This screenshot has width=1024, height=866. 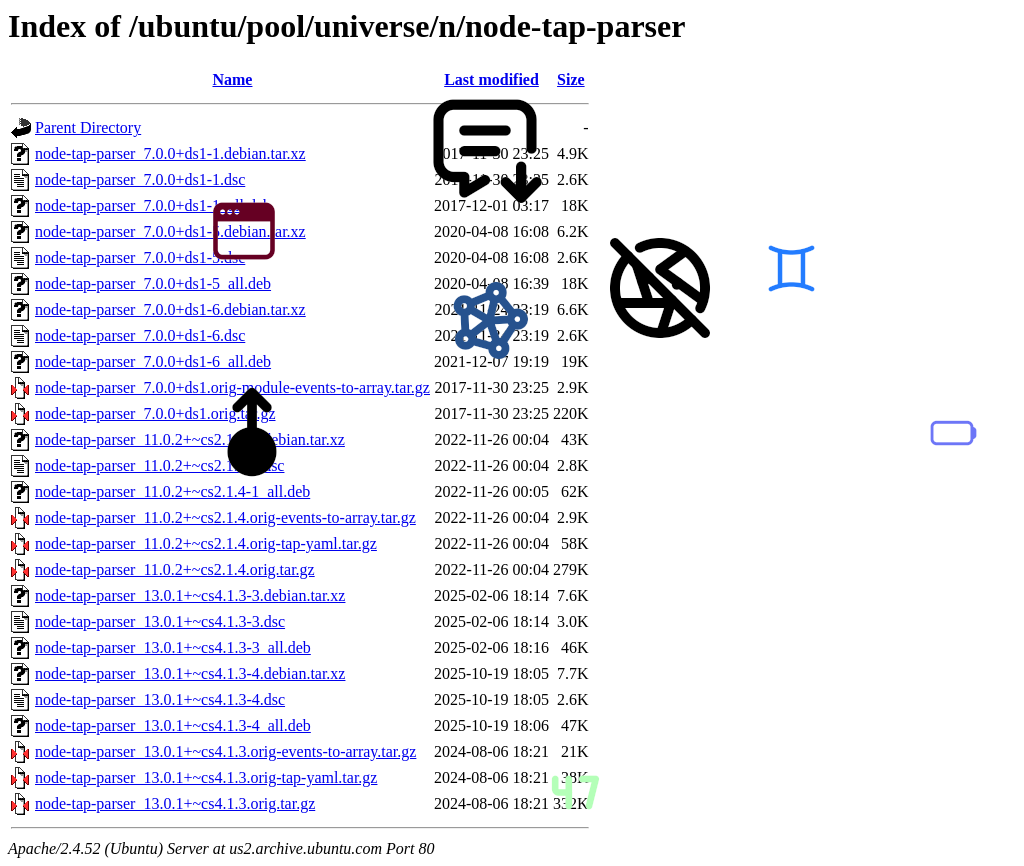 What do you see at coordinates (485, 146) in the screenshot?
I see `download message or conversation` at bounding box center [485, 146].